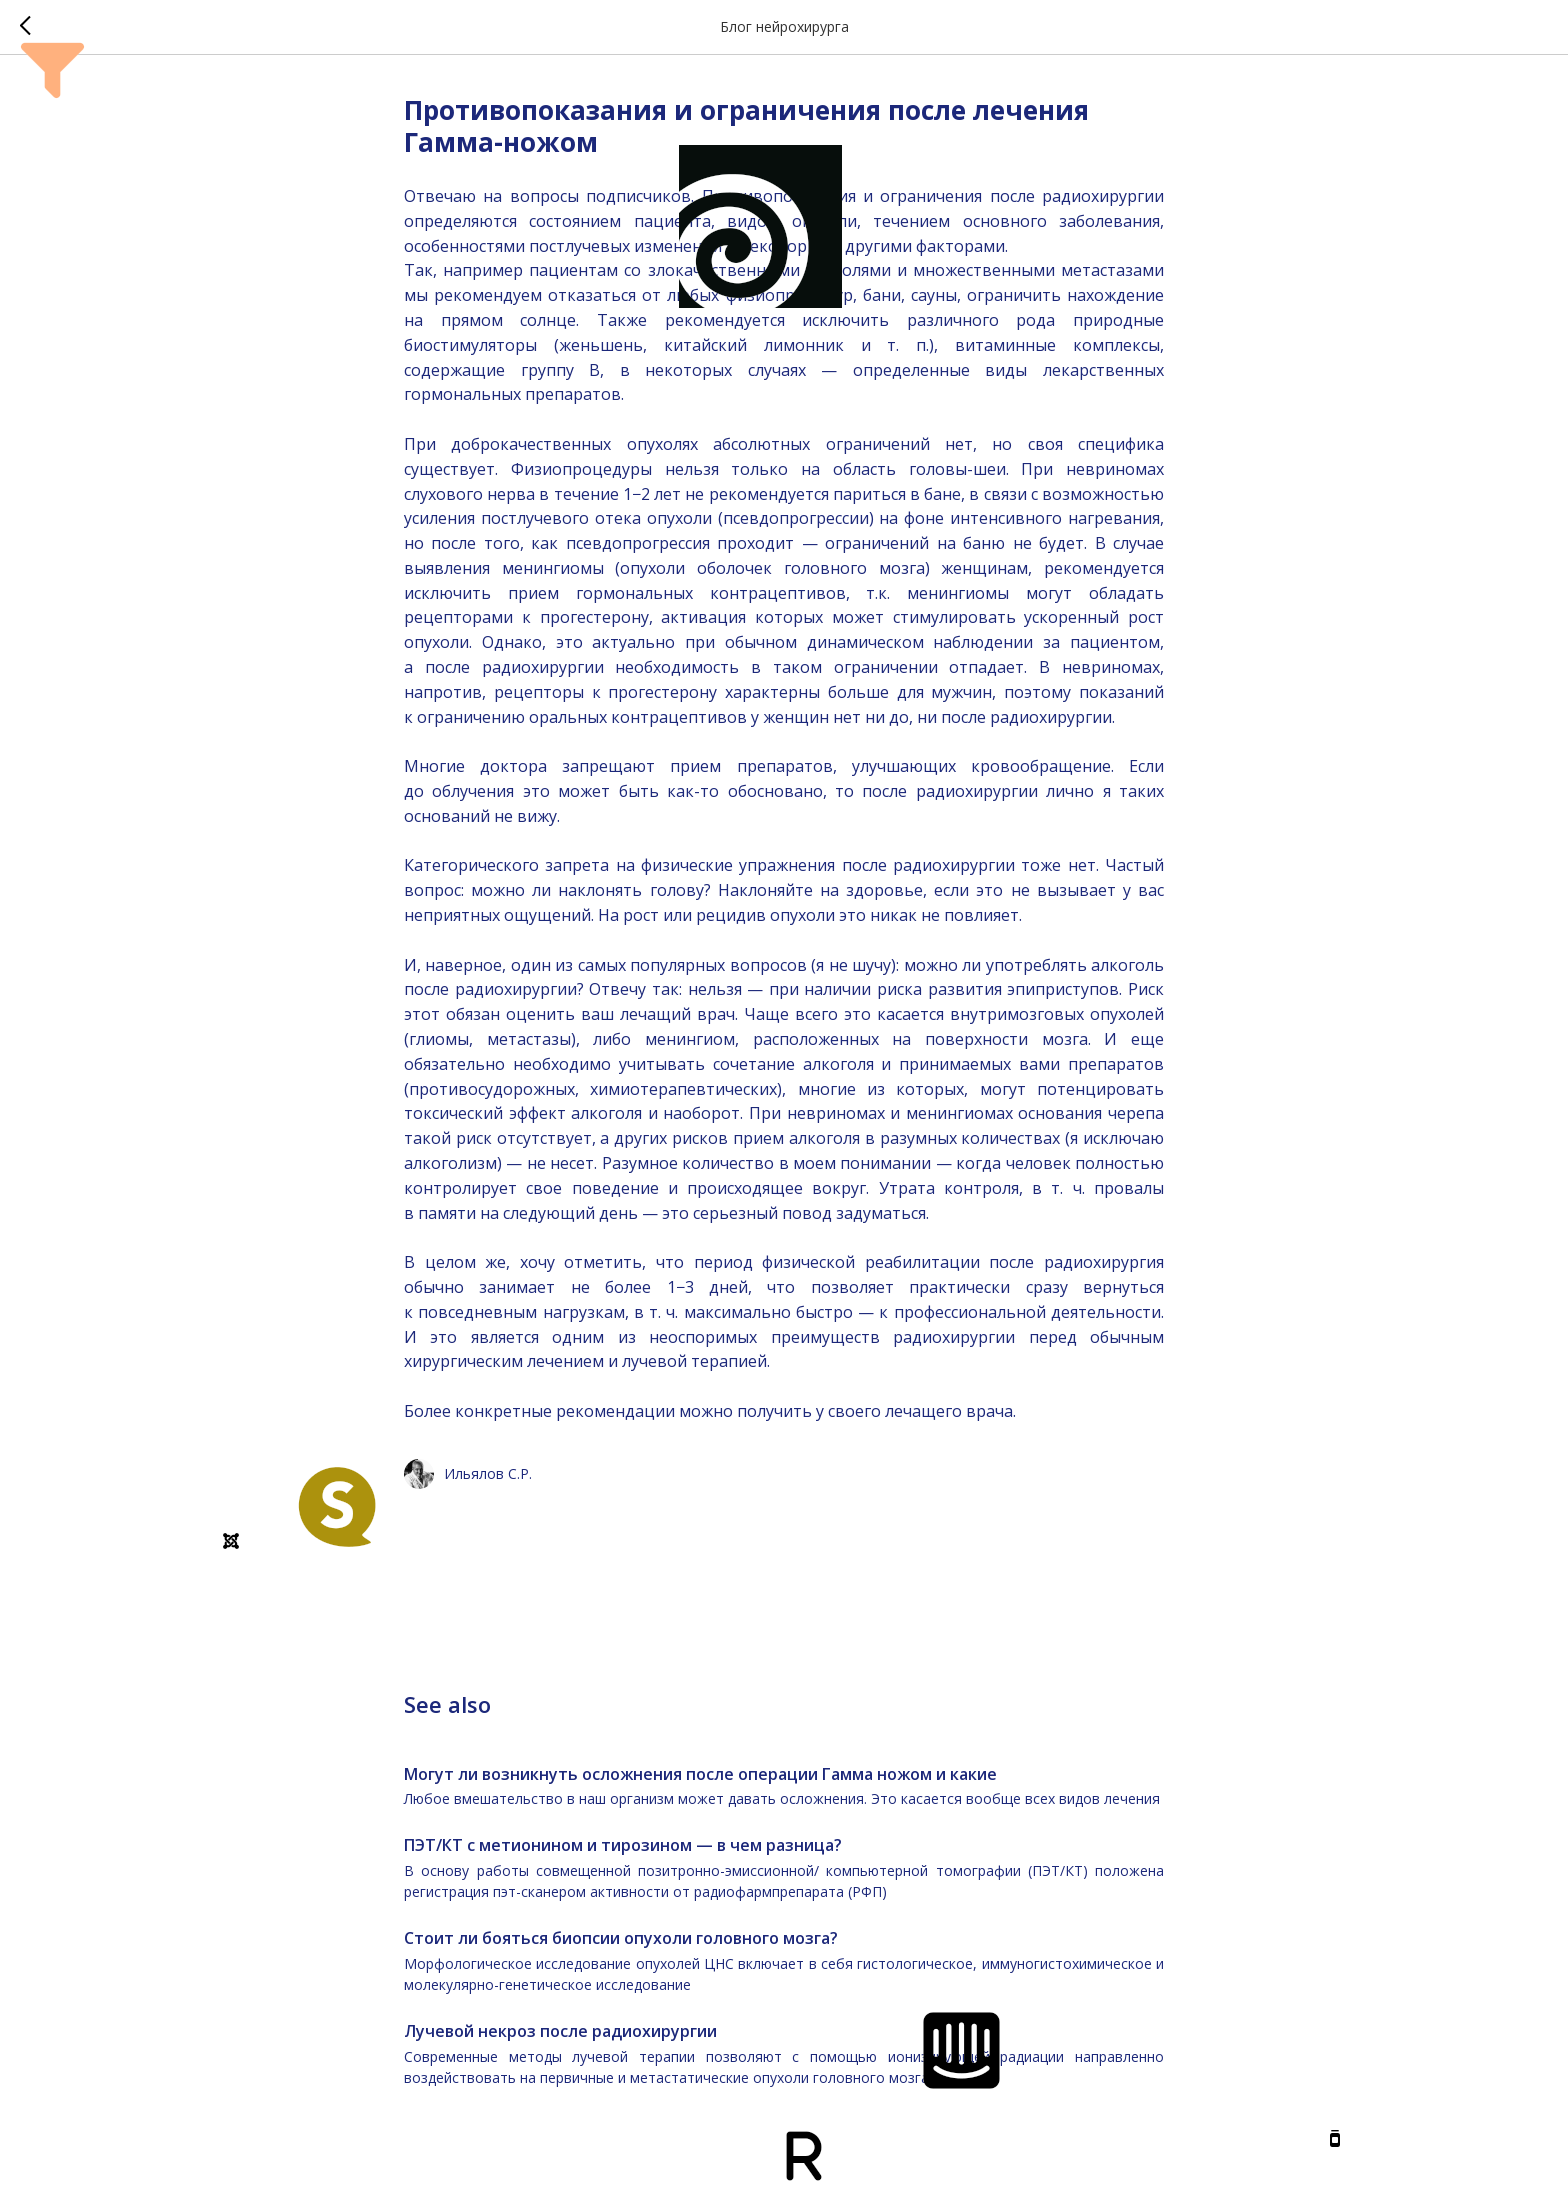 Image resolution: width=1568 pixels, height=2209 pixels. Describe the element at coordinates (52, 66) in the screenshot. I see `filter or sort content` at that location.